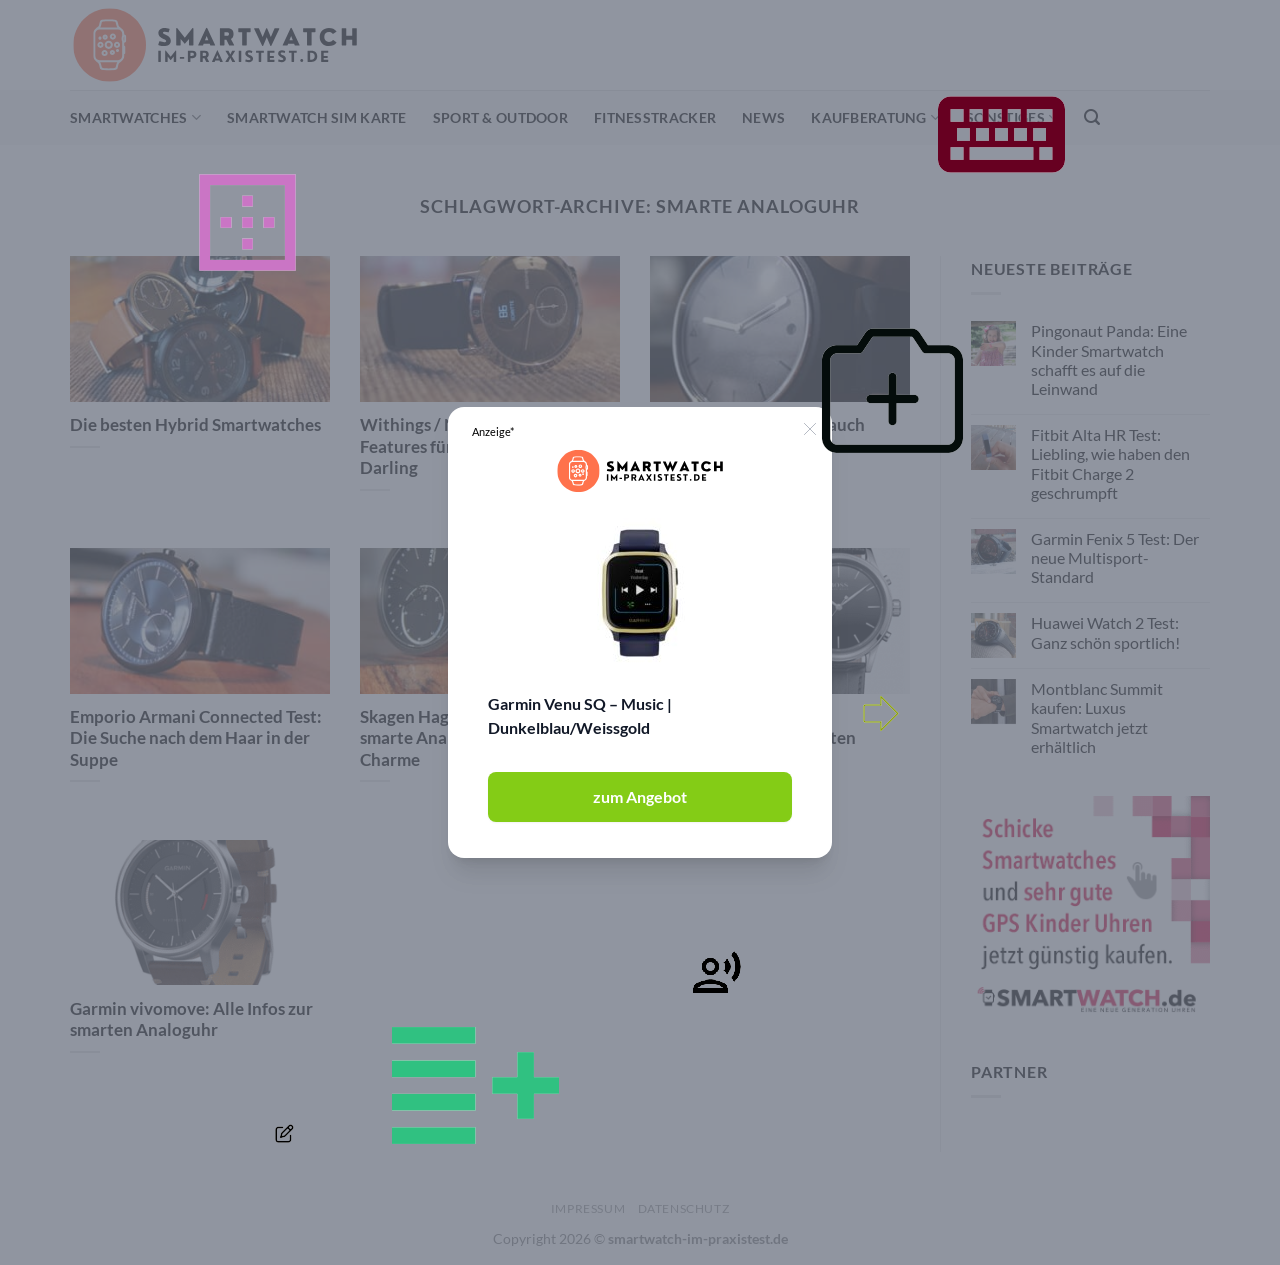  Describe the element at coordinates (717, 973) in the screenshot. I see `activate voice recording or dictation` at that location.